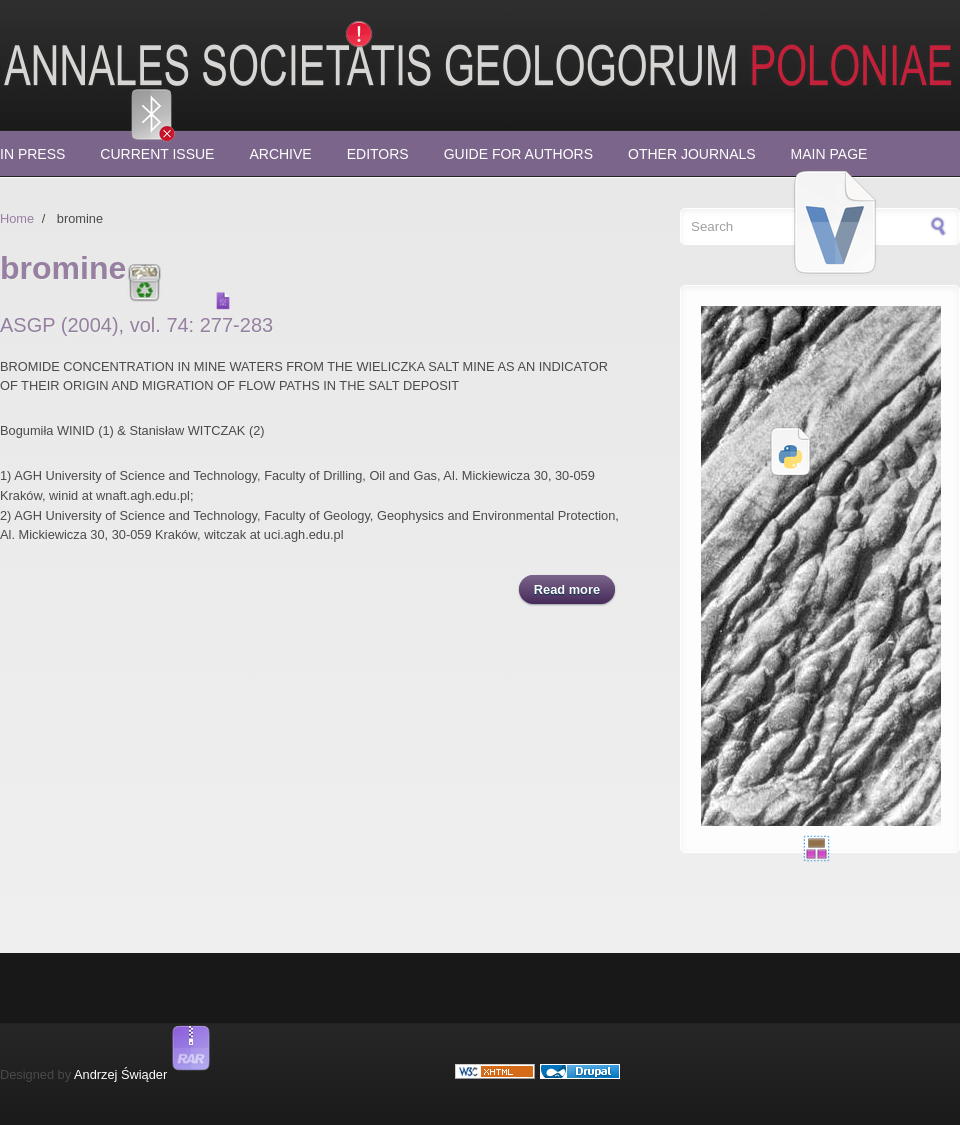 The width and height of the screenshot is (960, 1125). I want to click on kexi database project shortcut file, so click(223, 301).